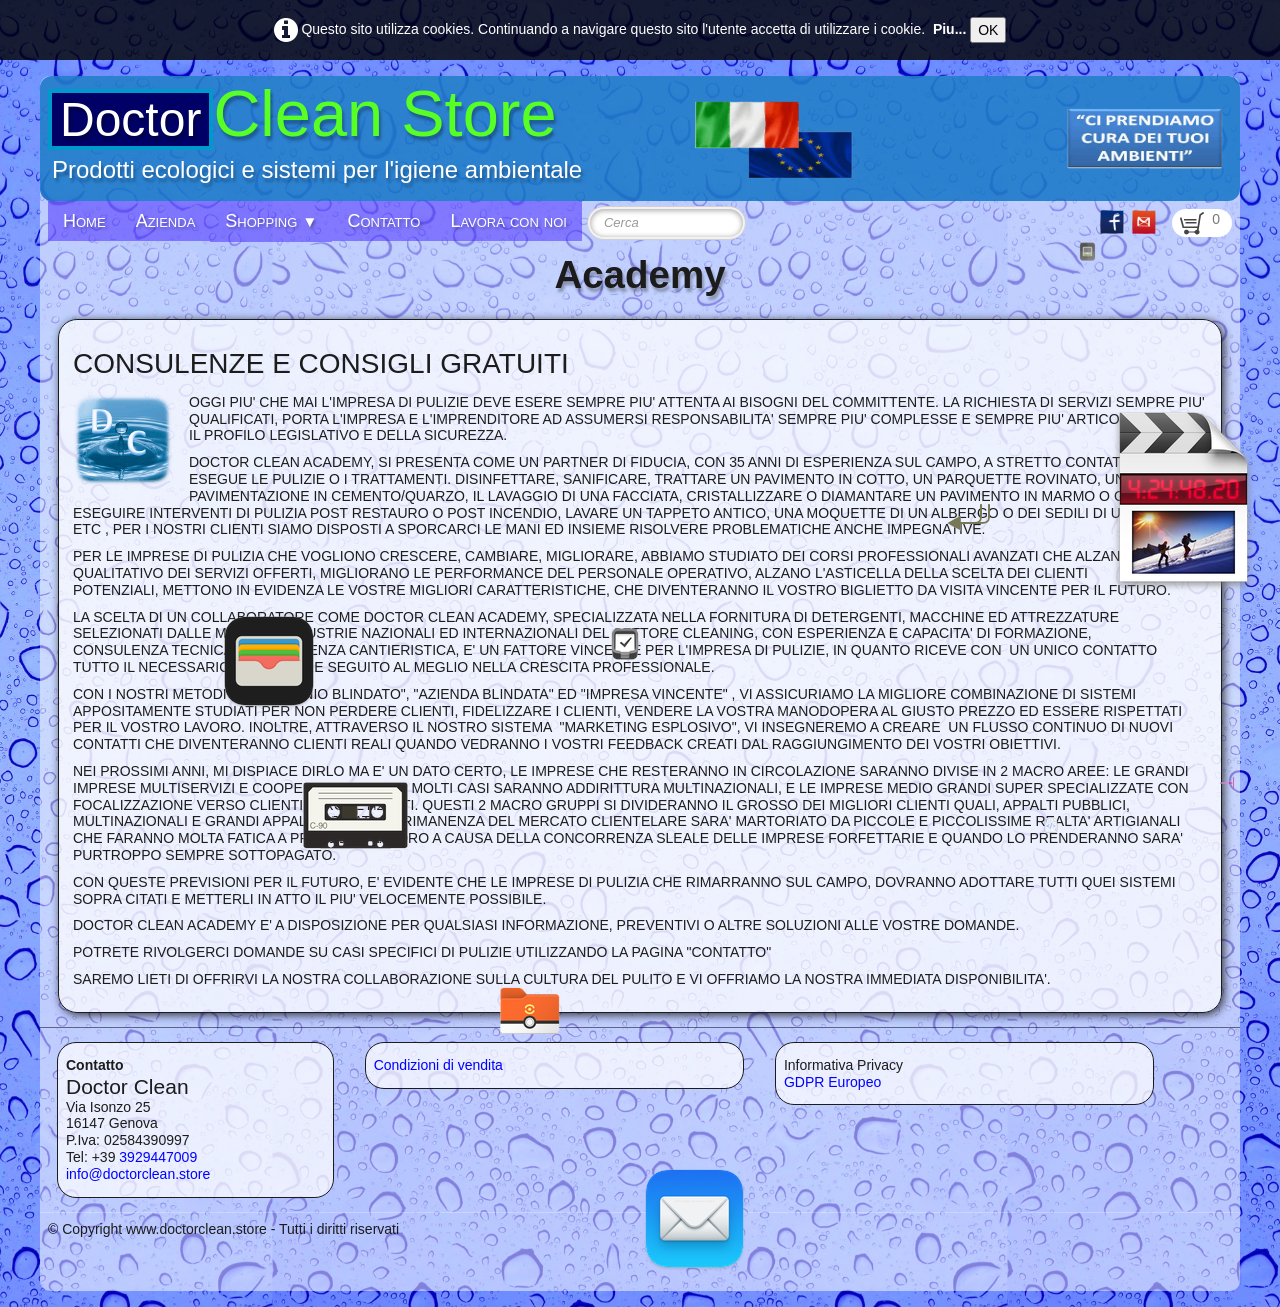 This screenshot has height=1307, width=1280. What do you see at coordinates (355, 815) in the screenshot?
I see `indicates terminal session recording is active` at bounding box center [355, 815].